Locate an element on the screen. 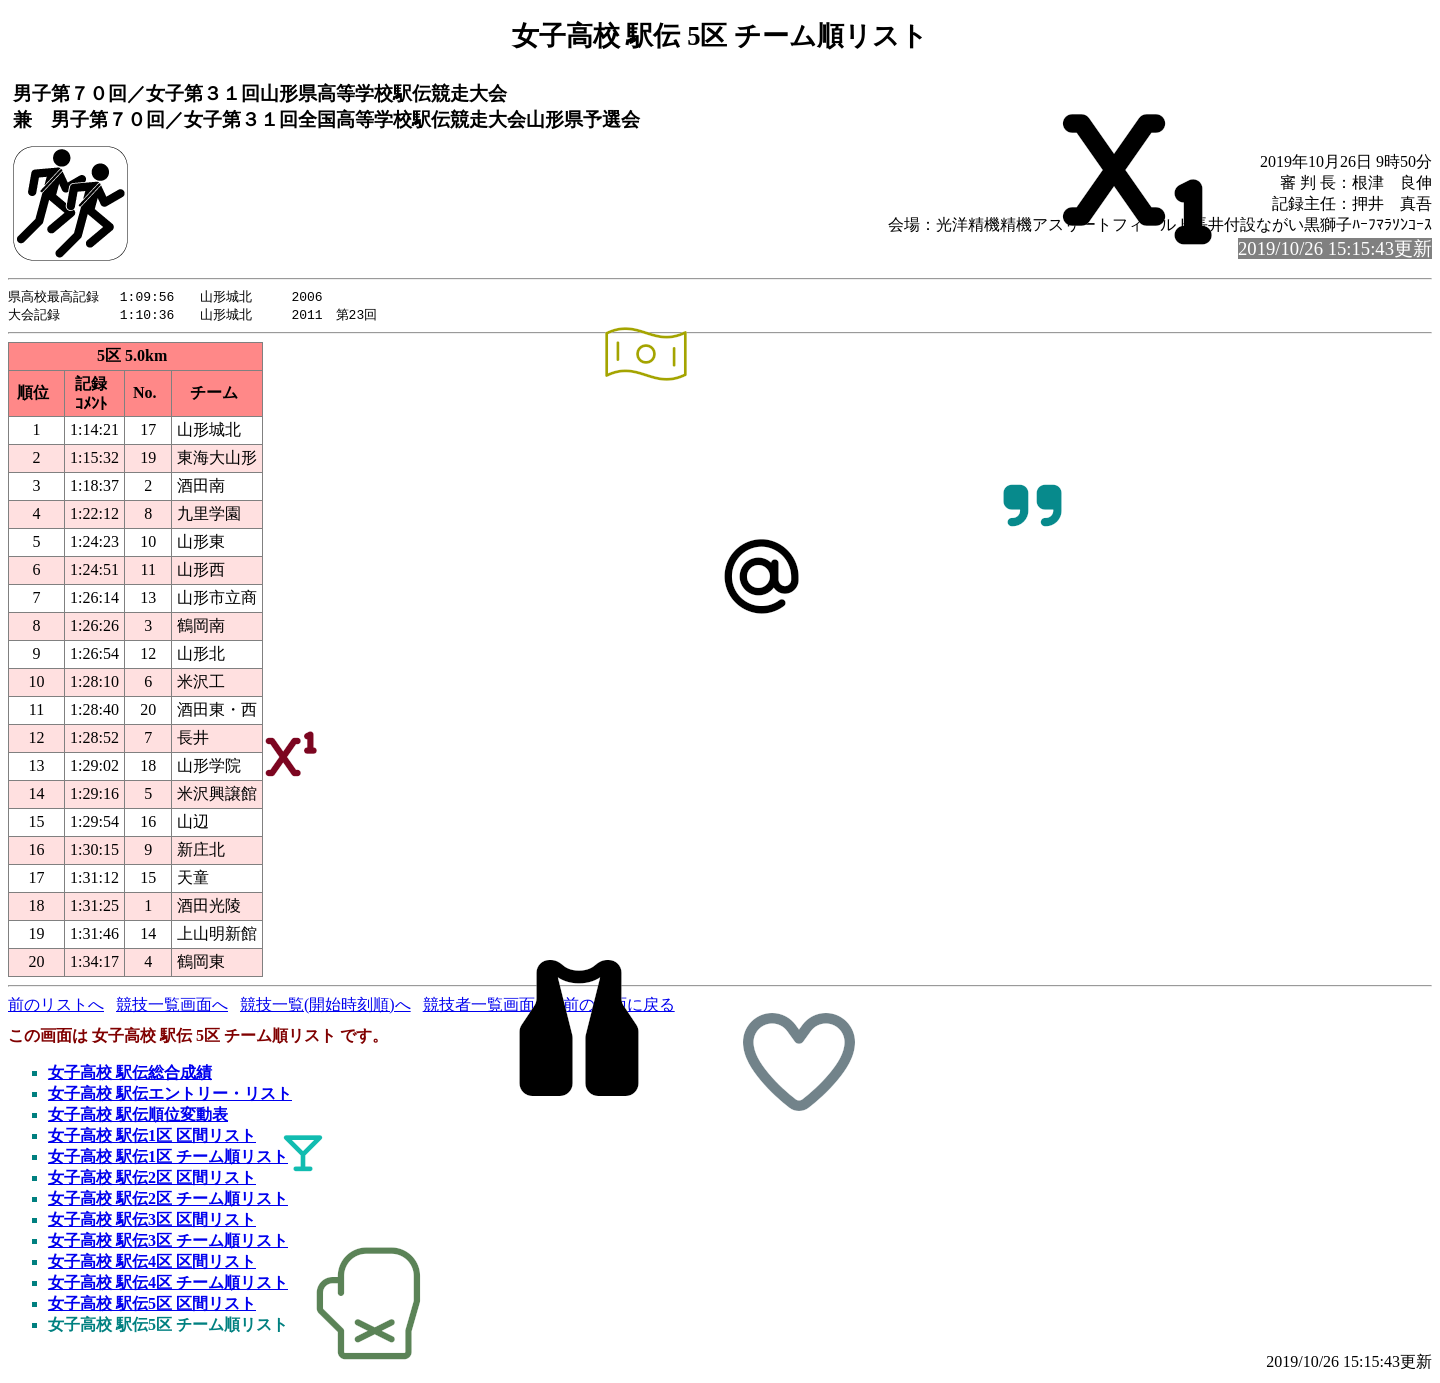 The height and width of the screenshot is (1383, 1440). view payment or transaction details is located at coordinates (646, 354).